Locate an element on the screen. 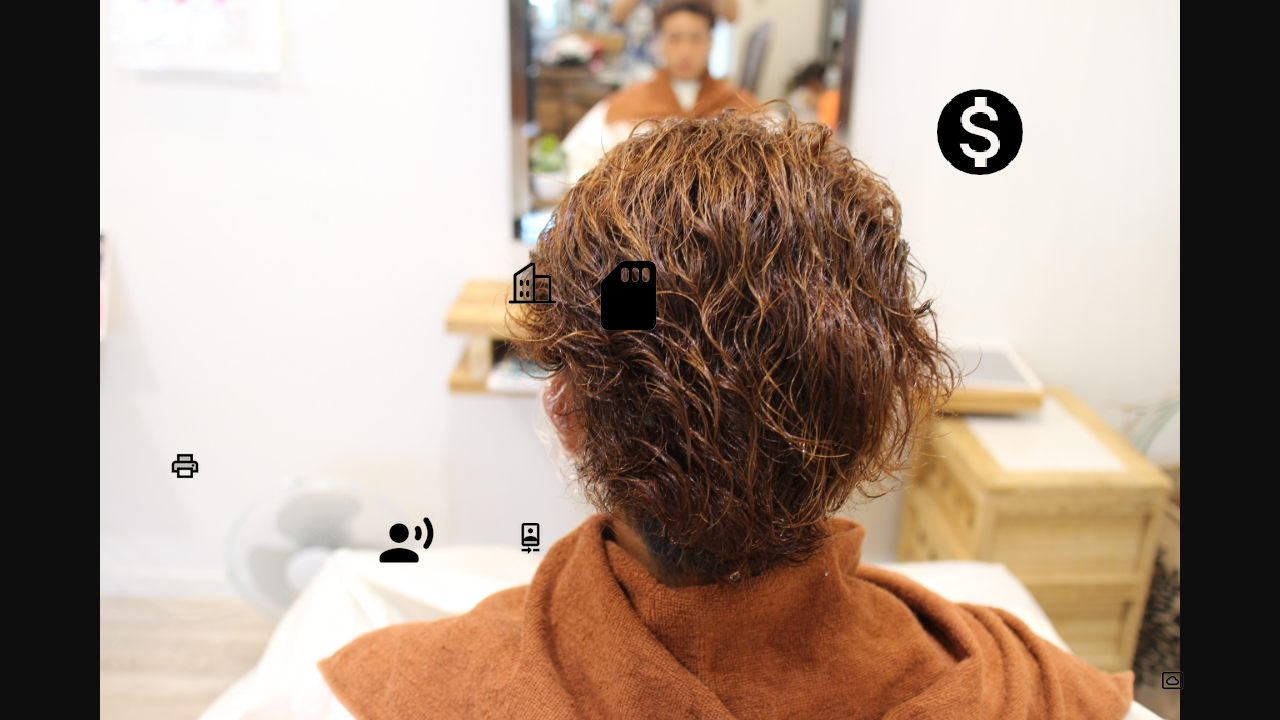 Image resolution: width=1280 pixels, height=720 pixels. access daydream or screensaver settings is located at coordinates (1172, 680).